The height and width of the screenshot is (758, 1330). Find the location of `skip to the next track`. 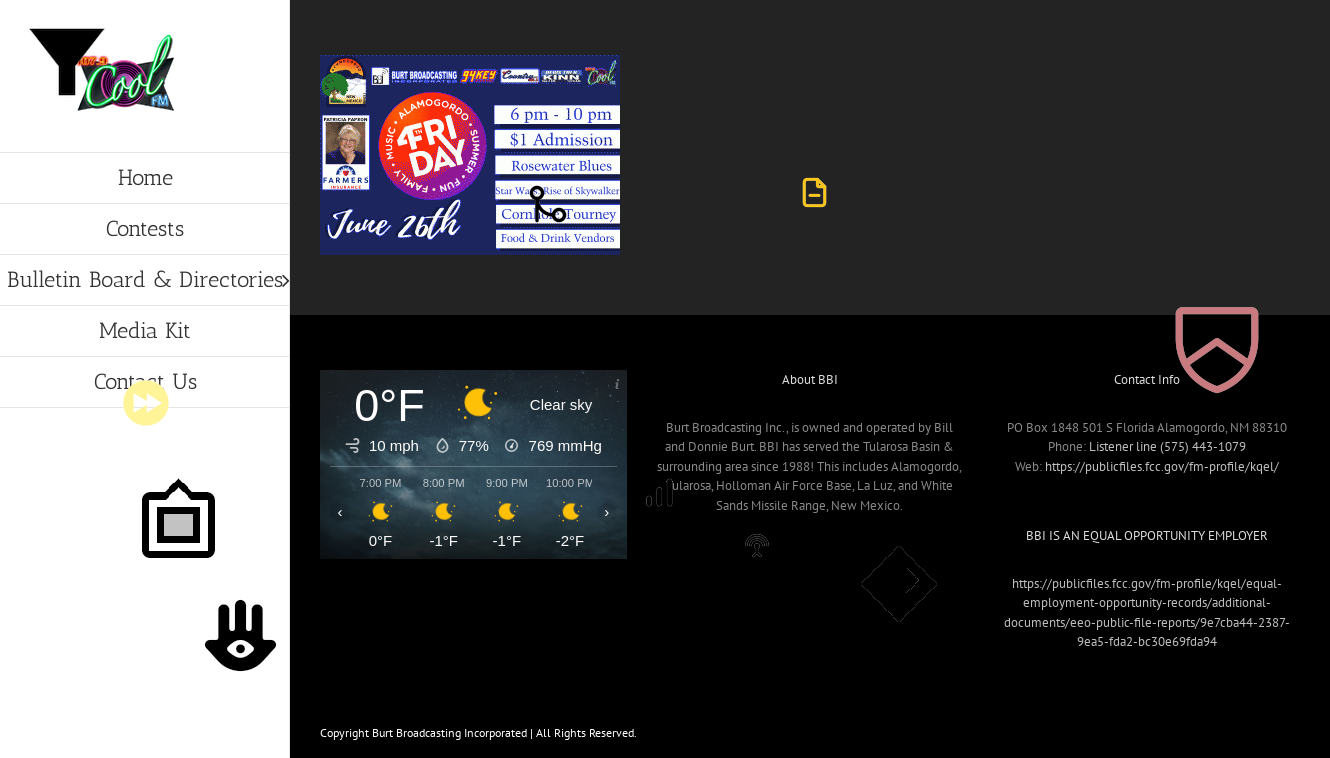

skip to the next track is located at coordinates (146, 403).